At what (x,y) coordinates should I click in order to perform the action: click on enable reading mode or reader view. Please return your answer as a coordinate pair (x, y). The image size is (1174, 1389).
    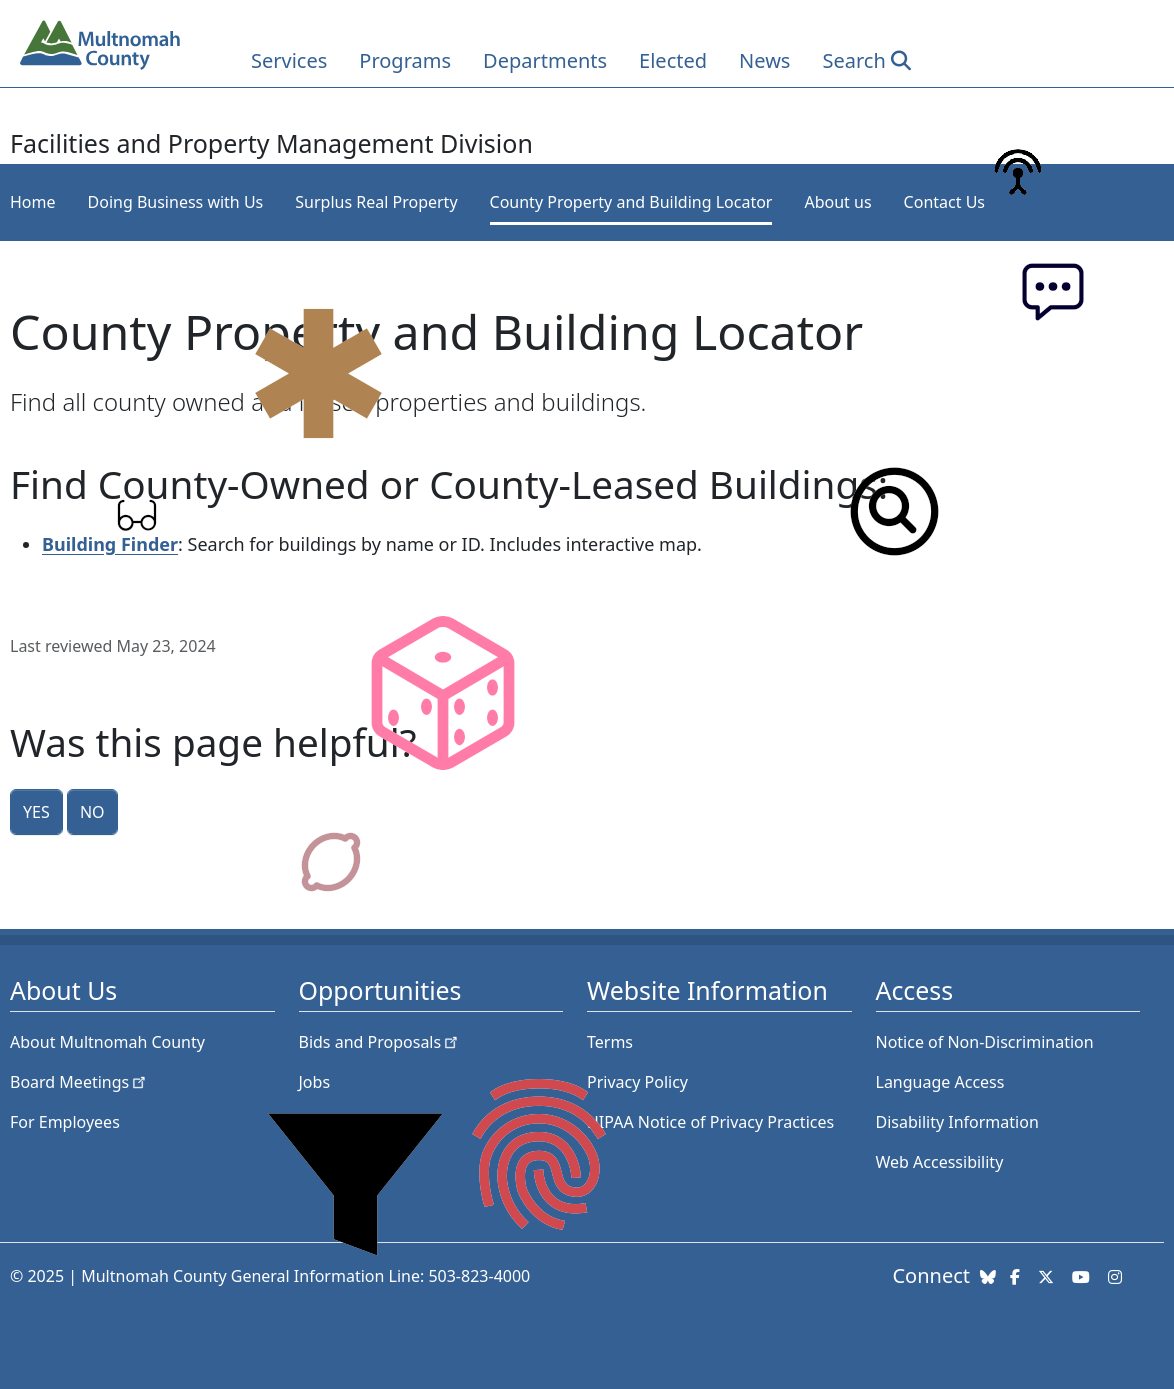
    Looking at the image, I should click on (137, 516).